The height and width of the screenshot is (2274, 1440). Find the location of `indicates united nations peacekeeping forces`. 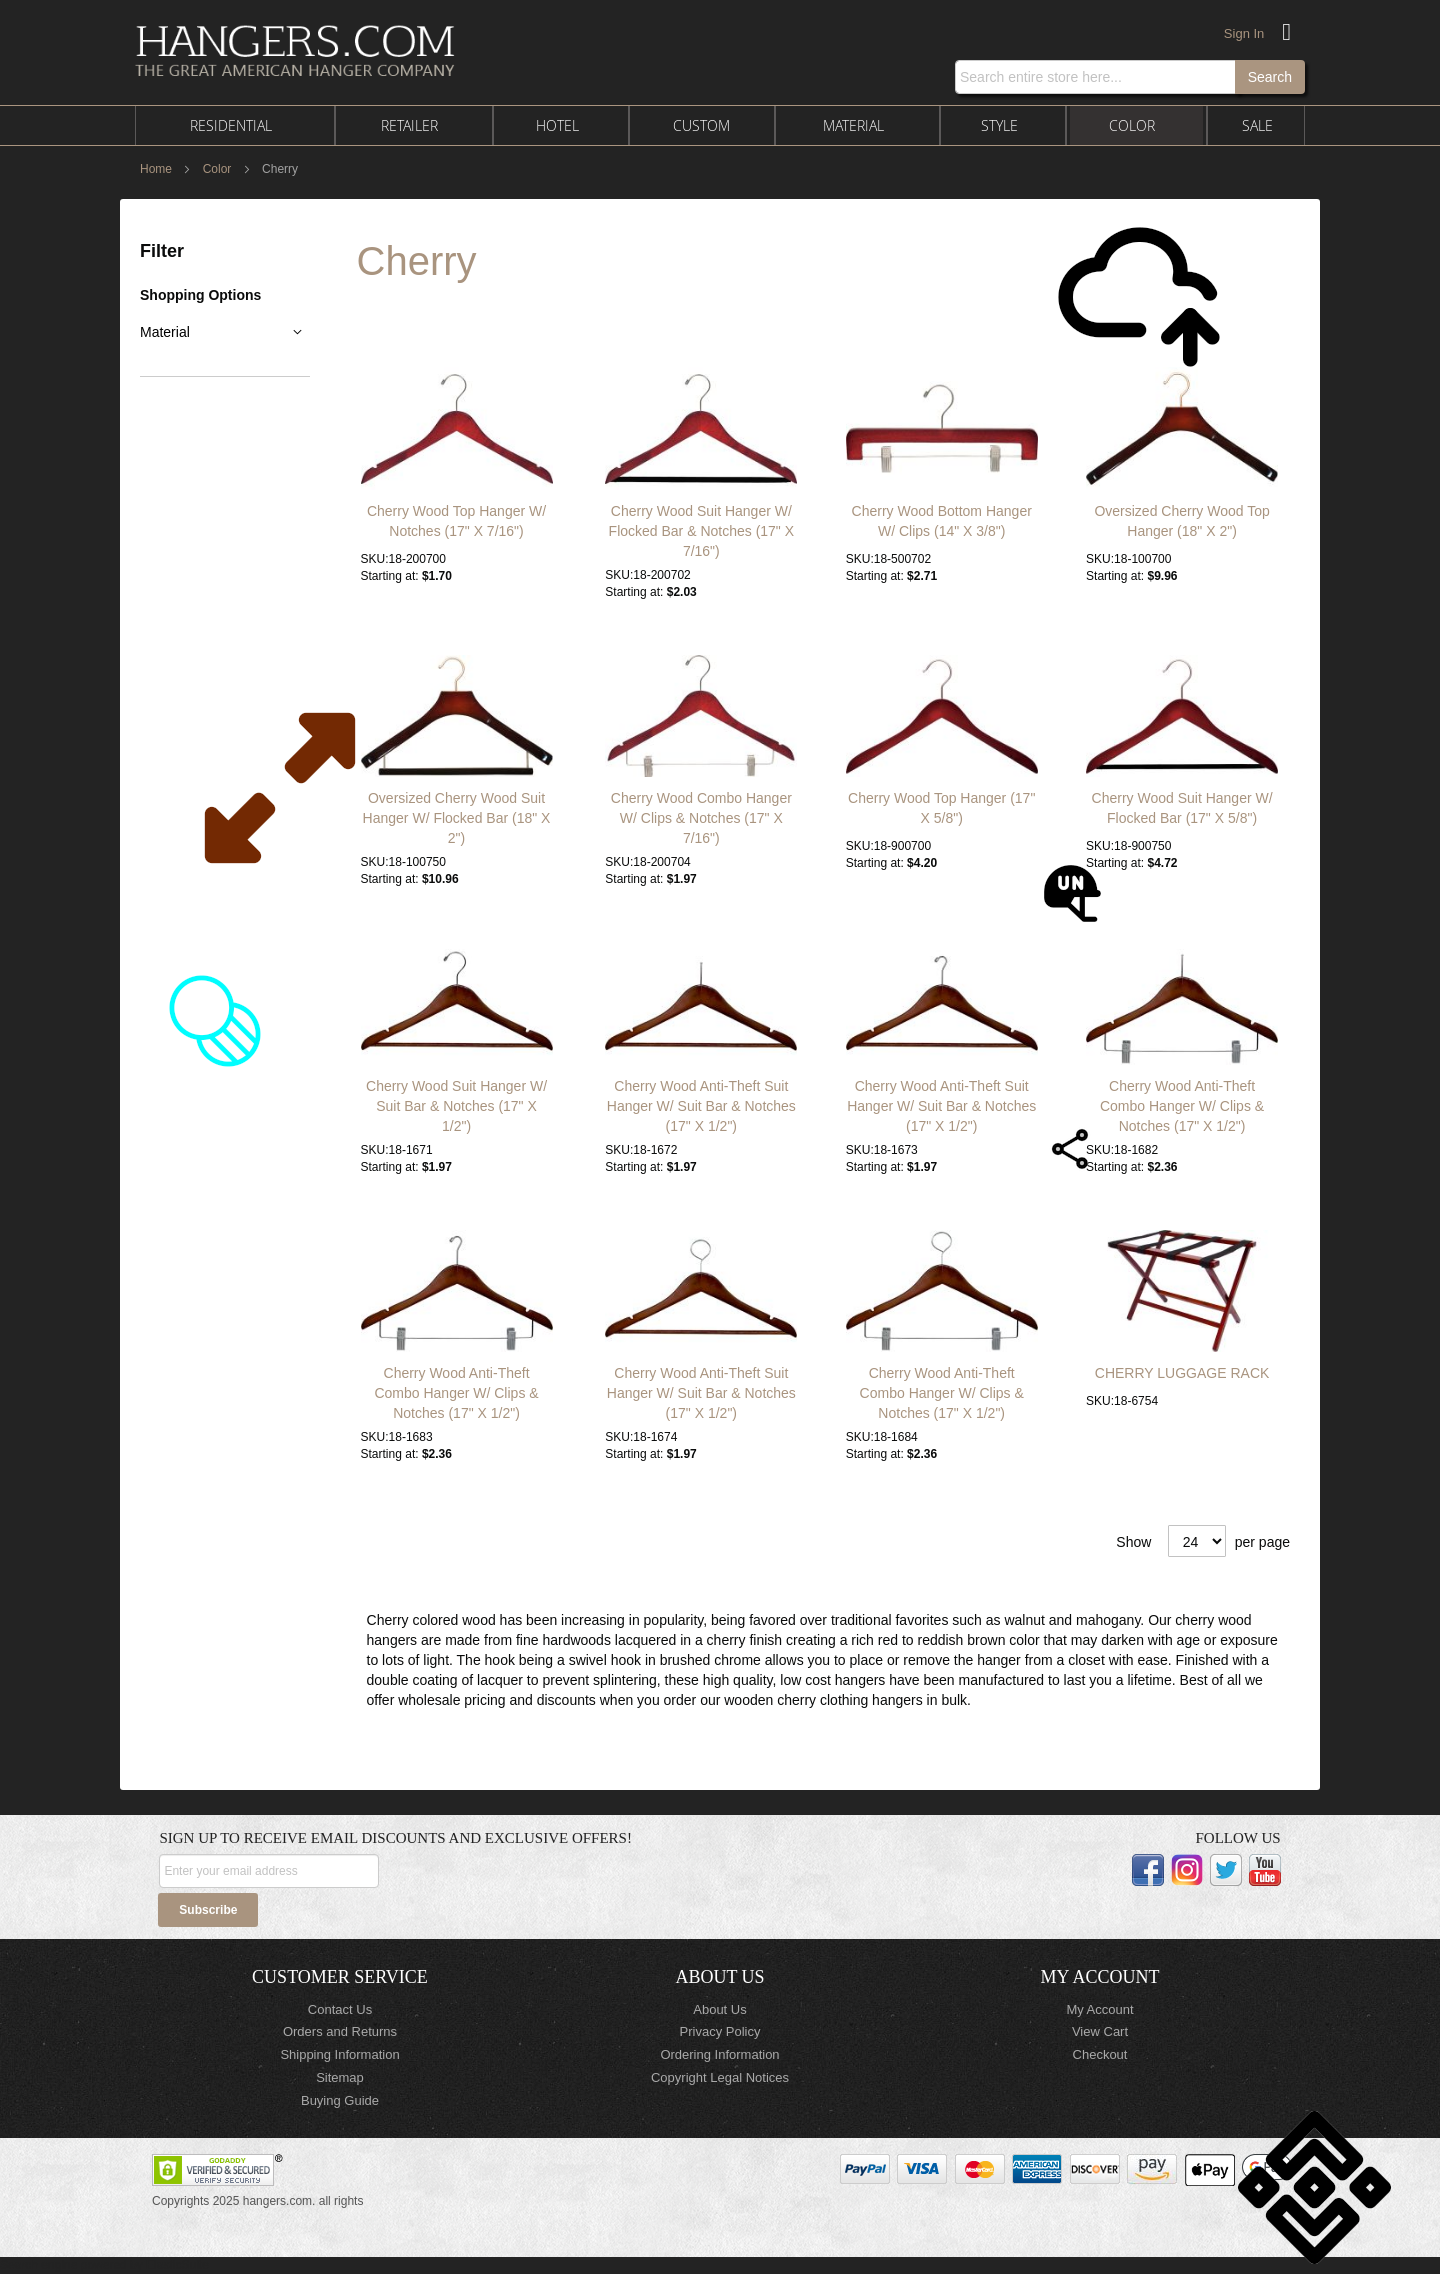

indicates united nations peacekeeping forces is located at coordinates (1072, 893).